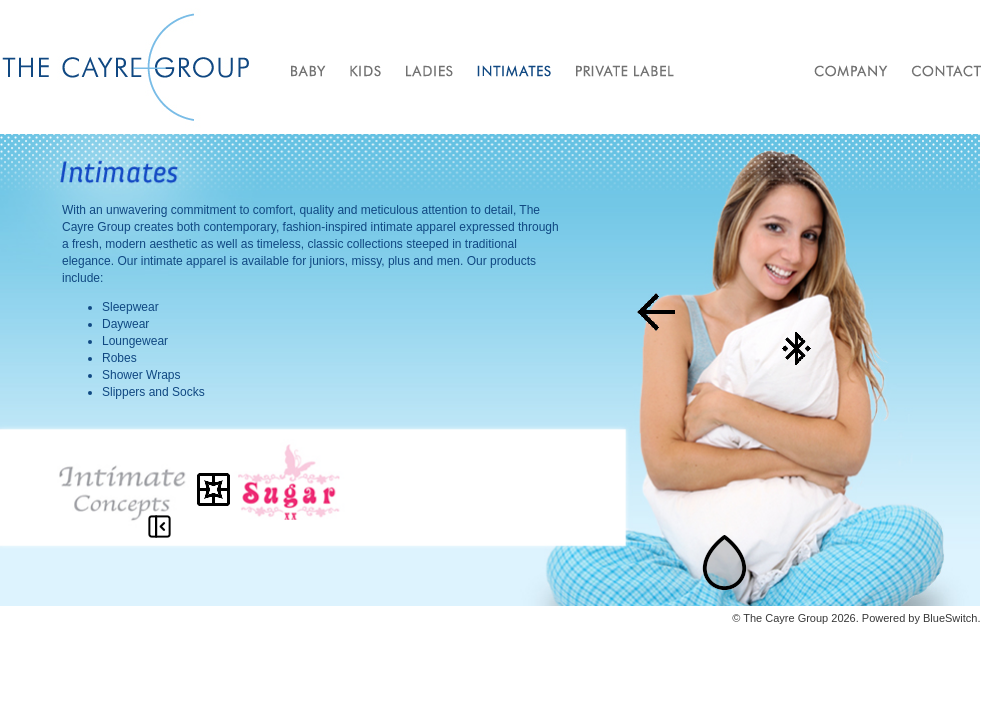 The image size is (981, 720). Describe the element at coordinates (656, 312) in the screenshot. I see `go back to the previous screen` at that location.